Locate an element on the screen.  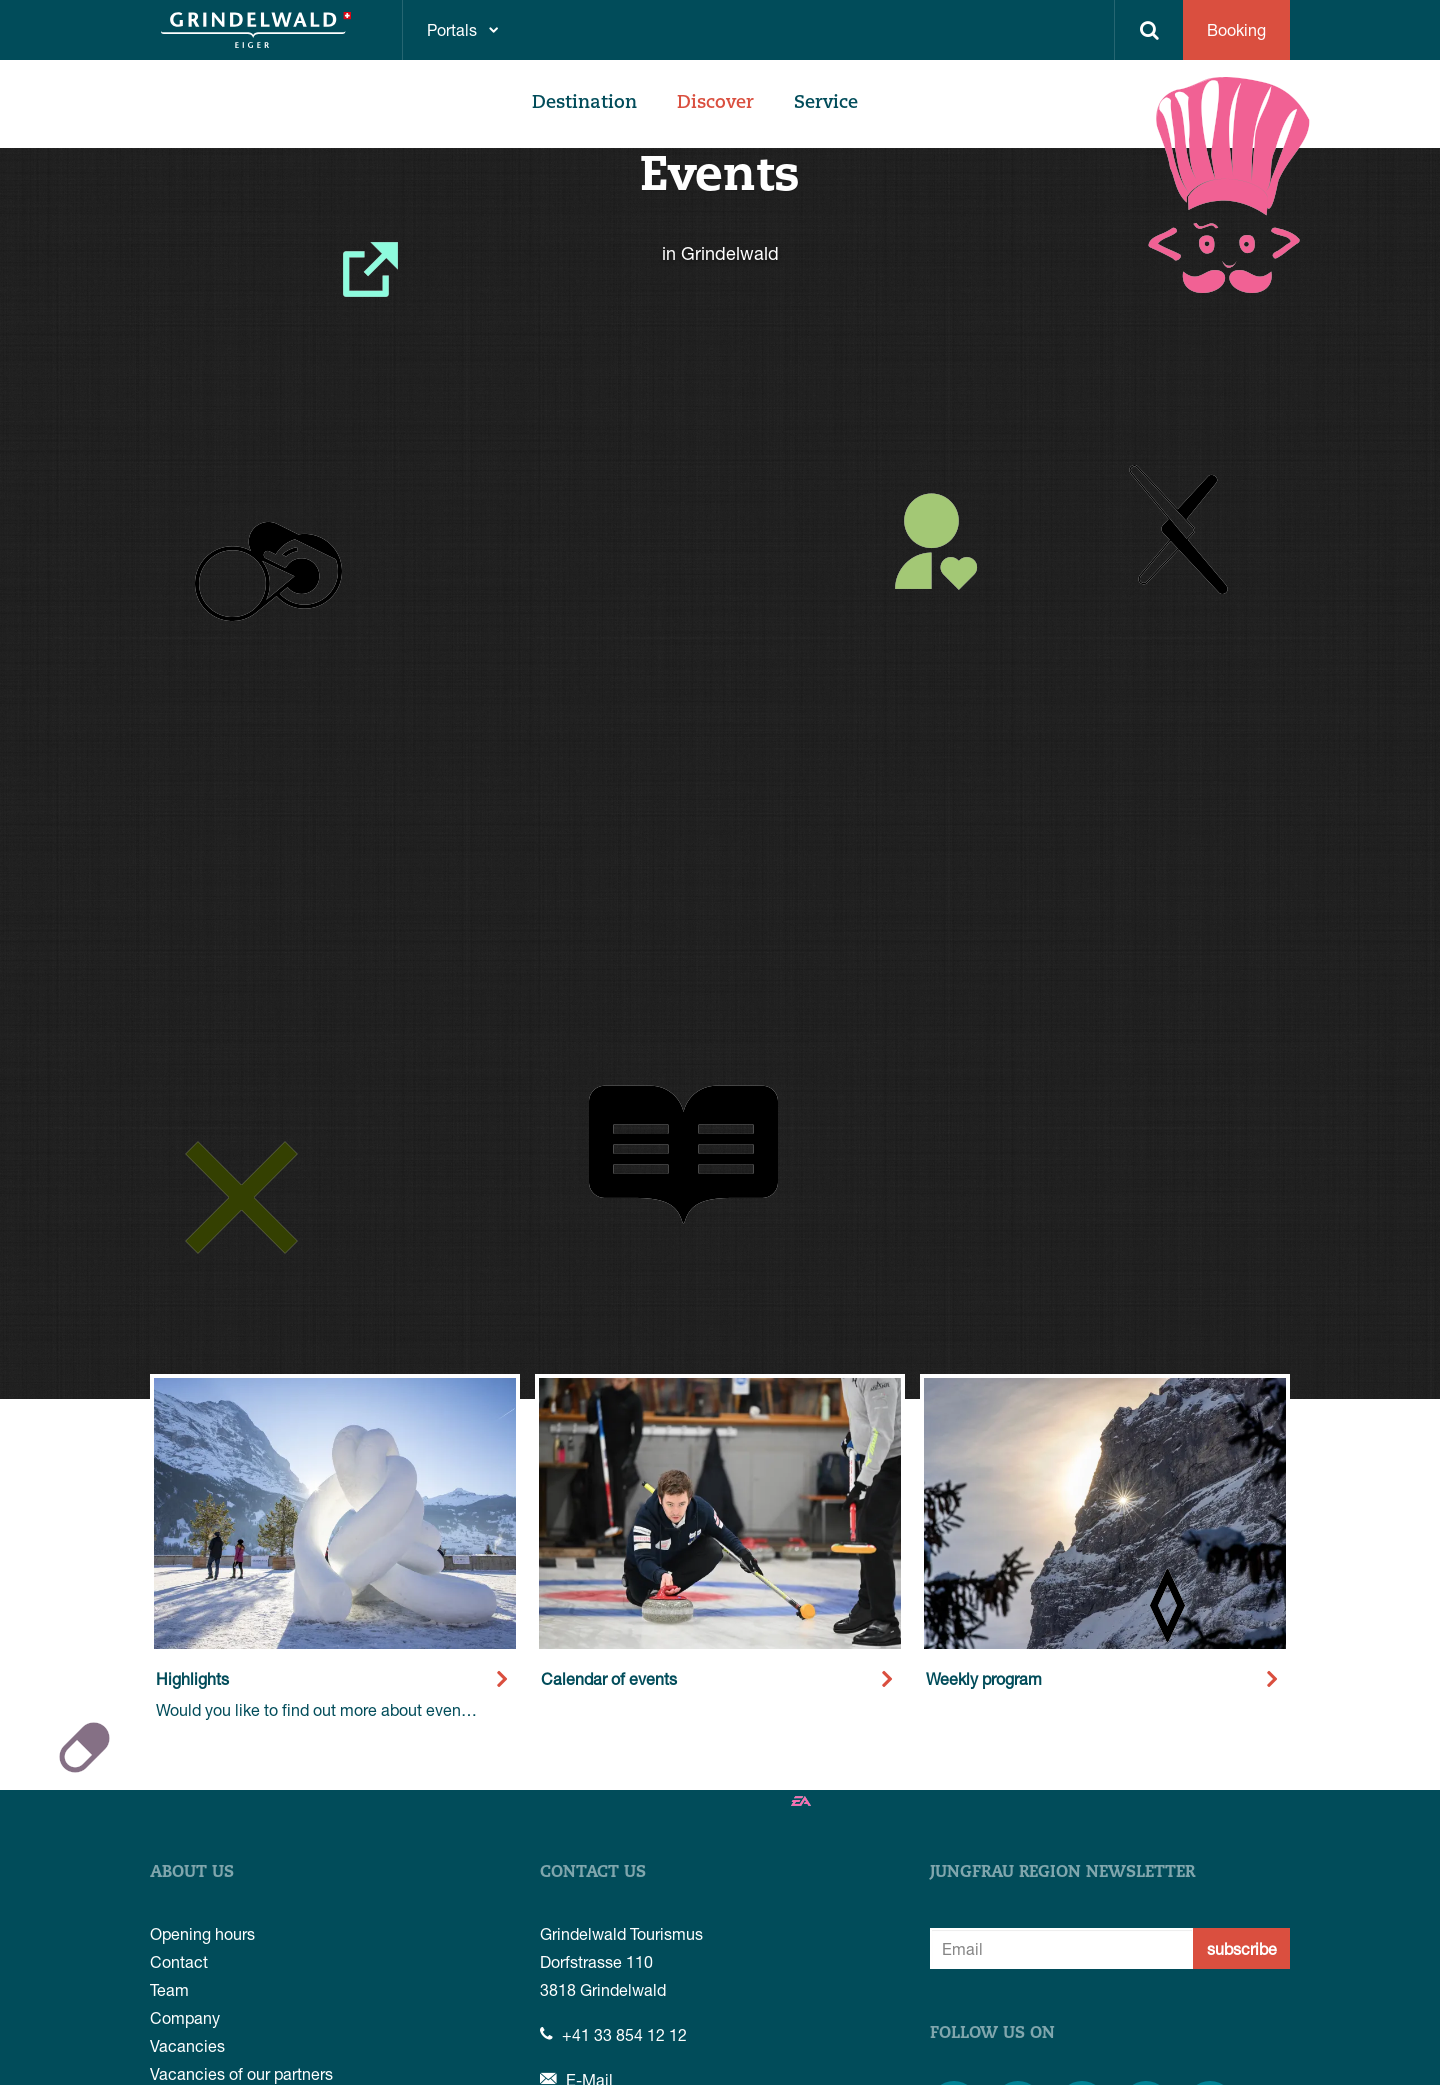
visit arxiv preprint repository is located at coordinates (1178, 529).